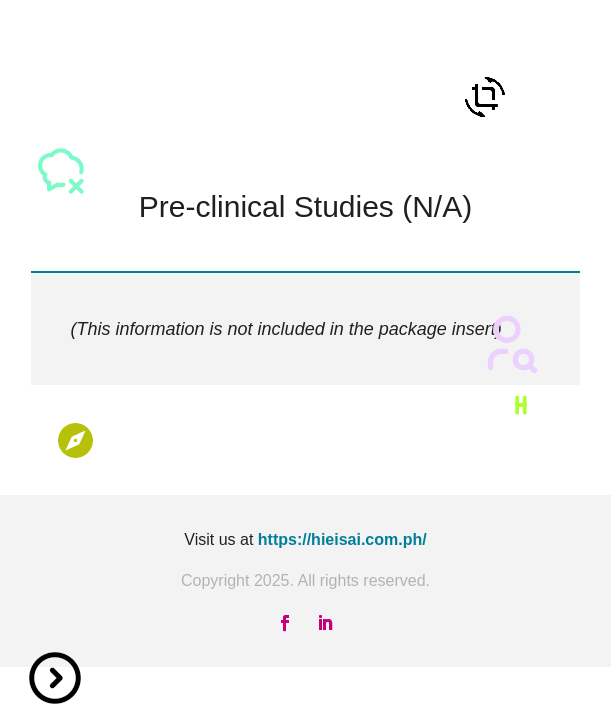  What do you see at coordinates (521, 405) in the screenshot?
I see `indicates heading or header formatting option` at bounding box center [521, 405].